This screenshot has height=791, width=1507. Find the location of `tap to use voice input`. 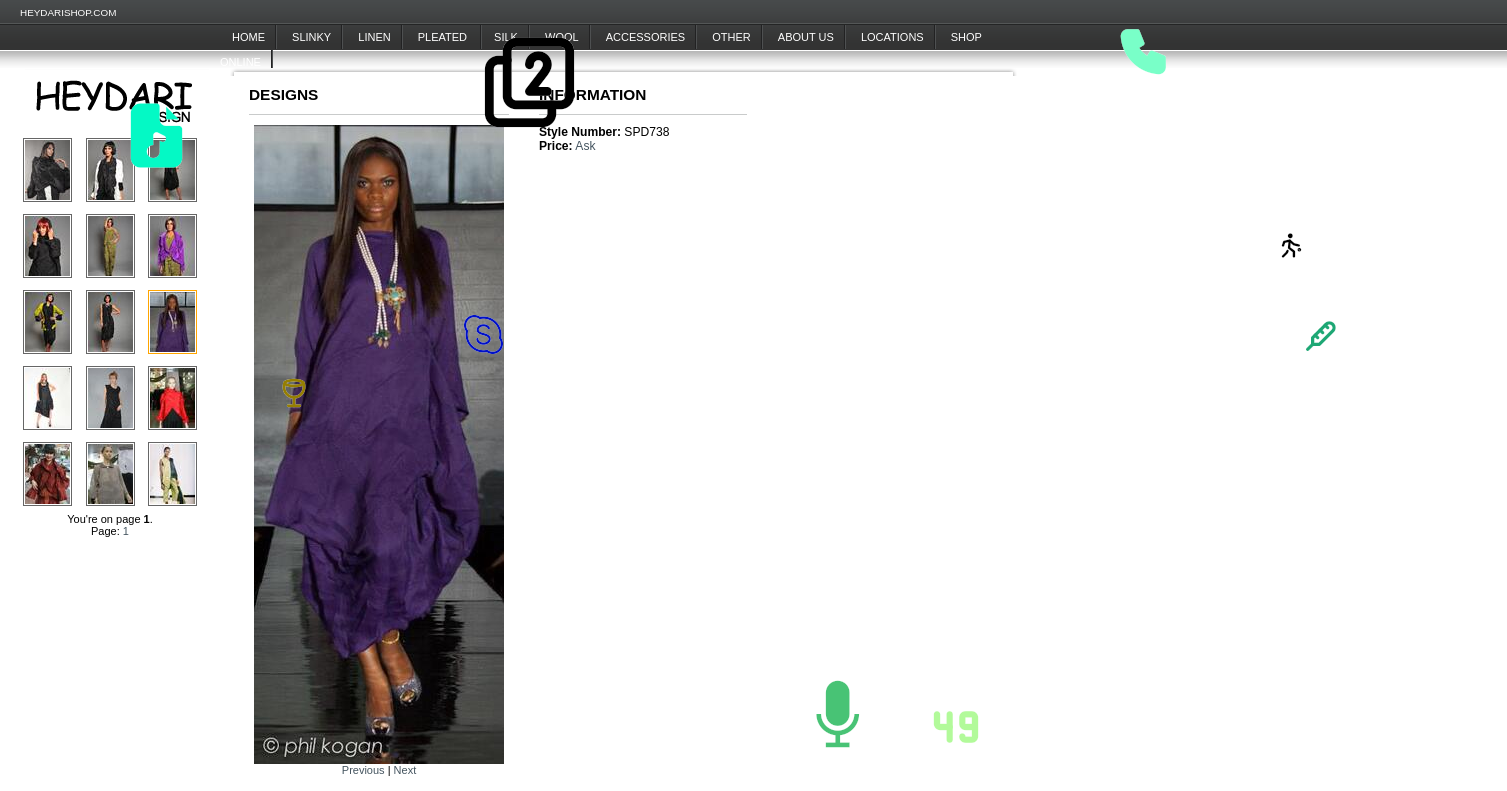

tap to use voice input is located at coordinates (838, 714).